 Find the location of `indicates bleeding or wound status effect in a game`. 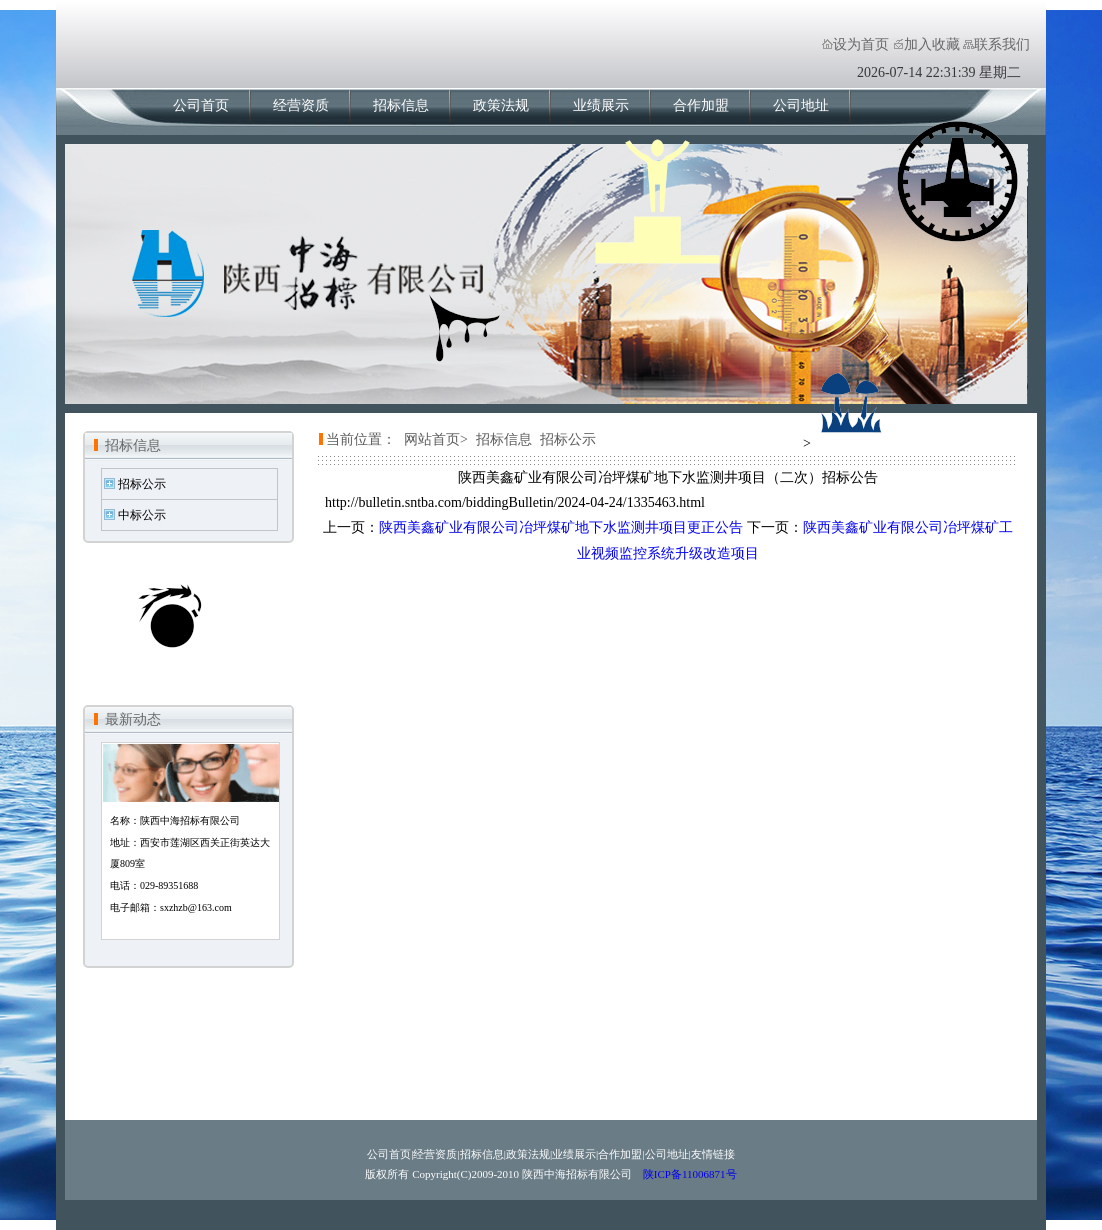

indicates bleeding or wound status effect in a game is located at coordinates (464, 326).